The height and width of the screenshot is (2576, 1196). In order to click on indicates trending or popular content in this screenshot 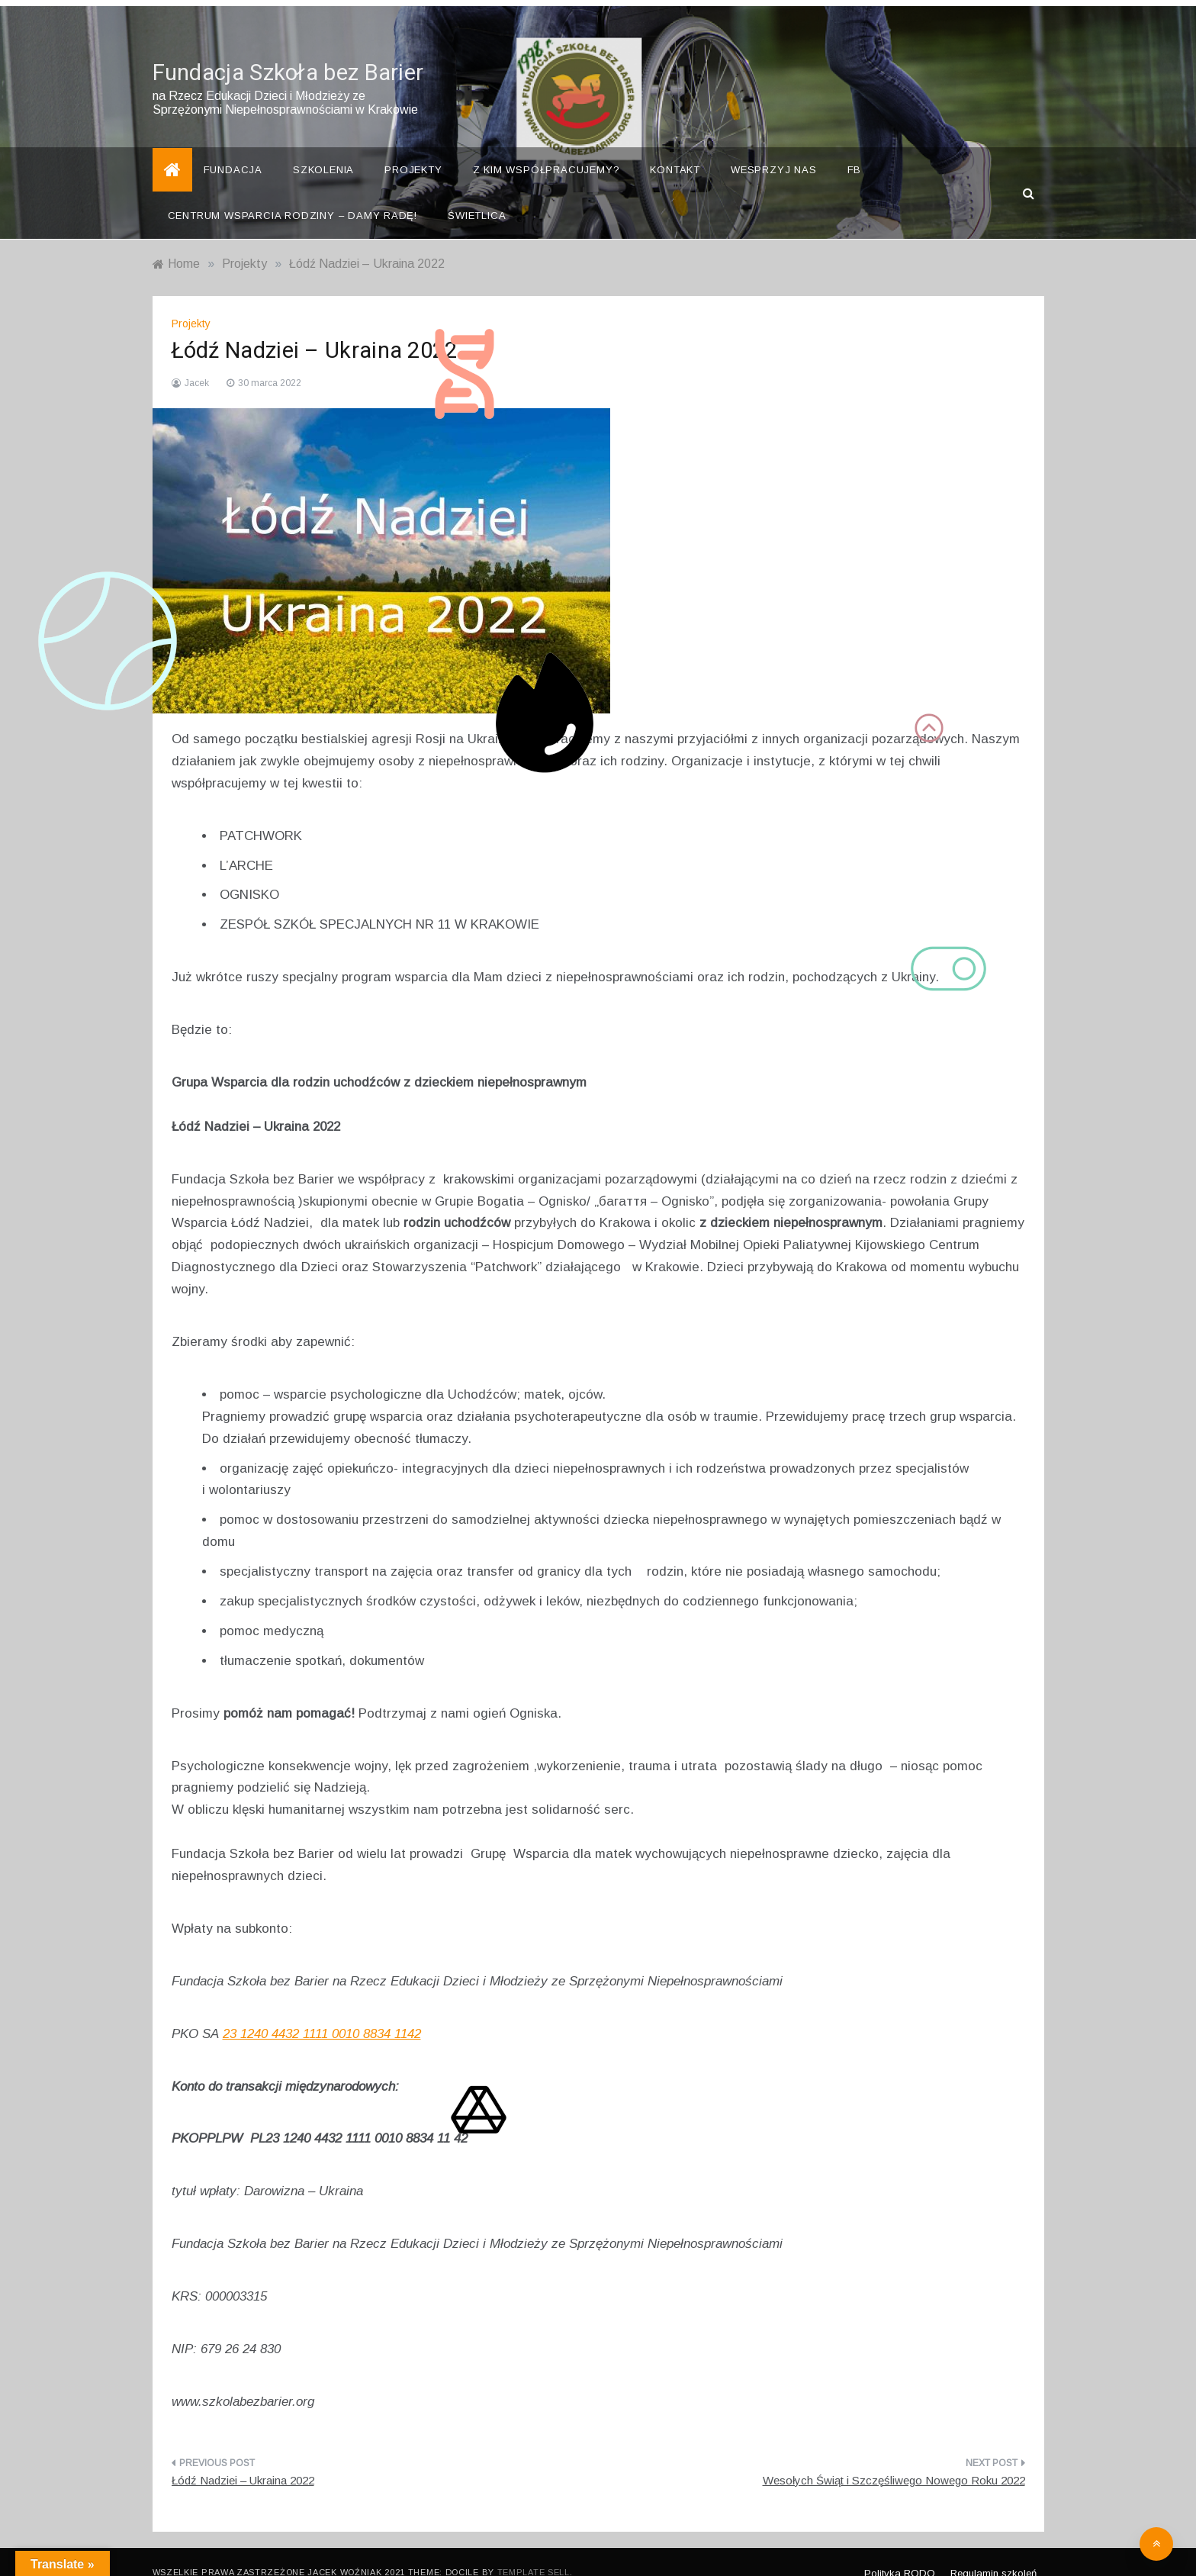, I will do `click(545, 715)`.